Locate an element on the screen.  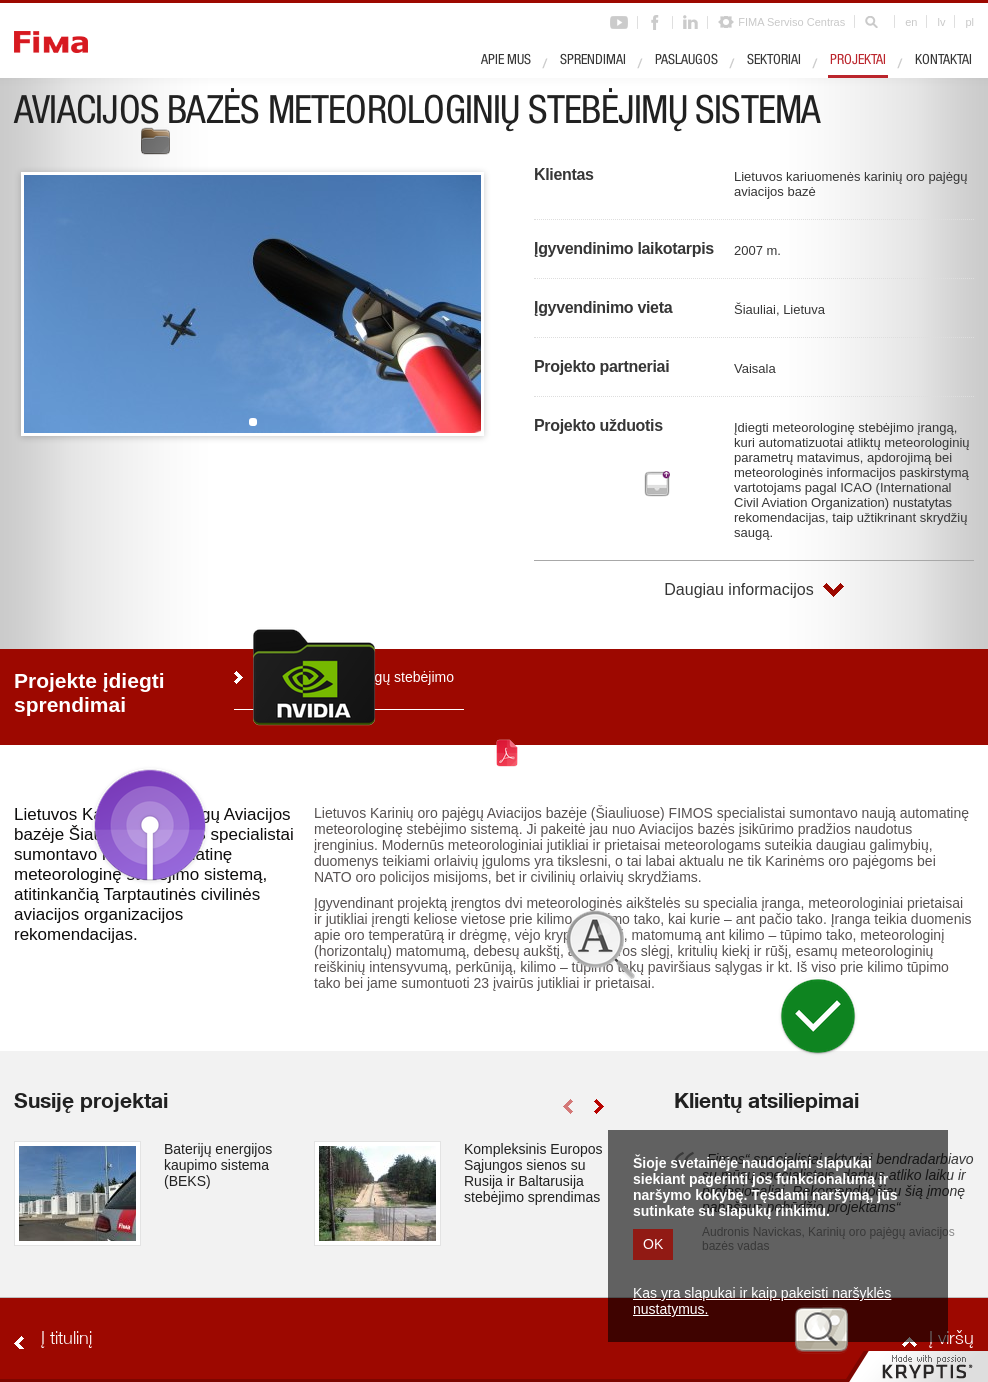
sync mail between inbox and outbox is located at coordinates (657, 484).